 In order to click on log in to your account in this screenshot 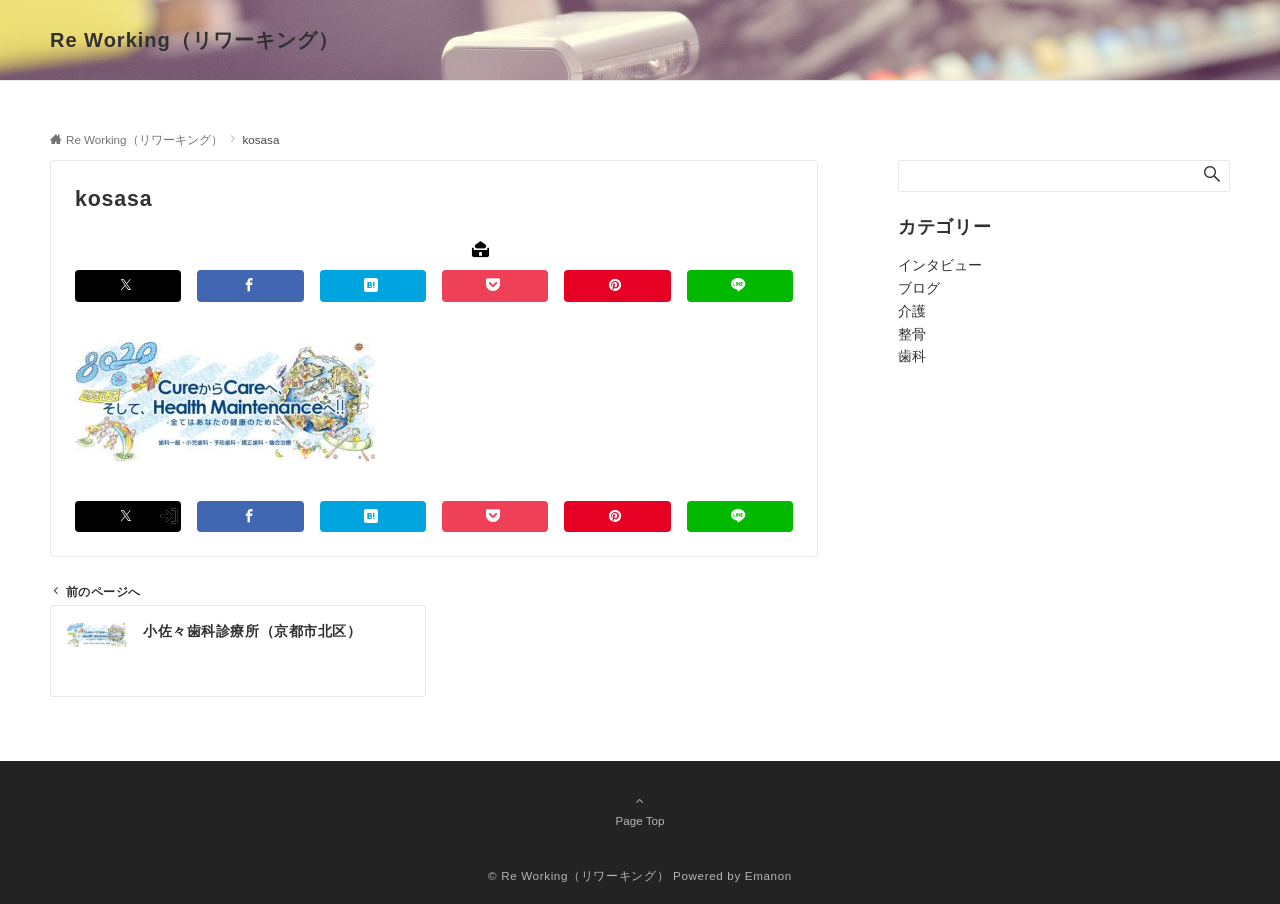, I will do `click(169, 516)`.